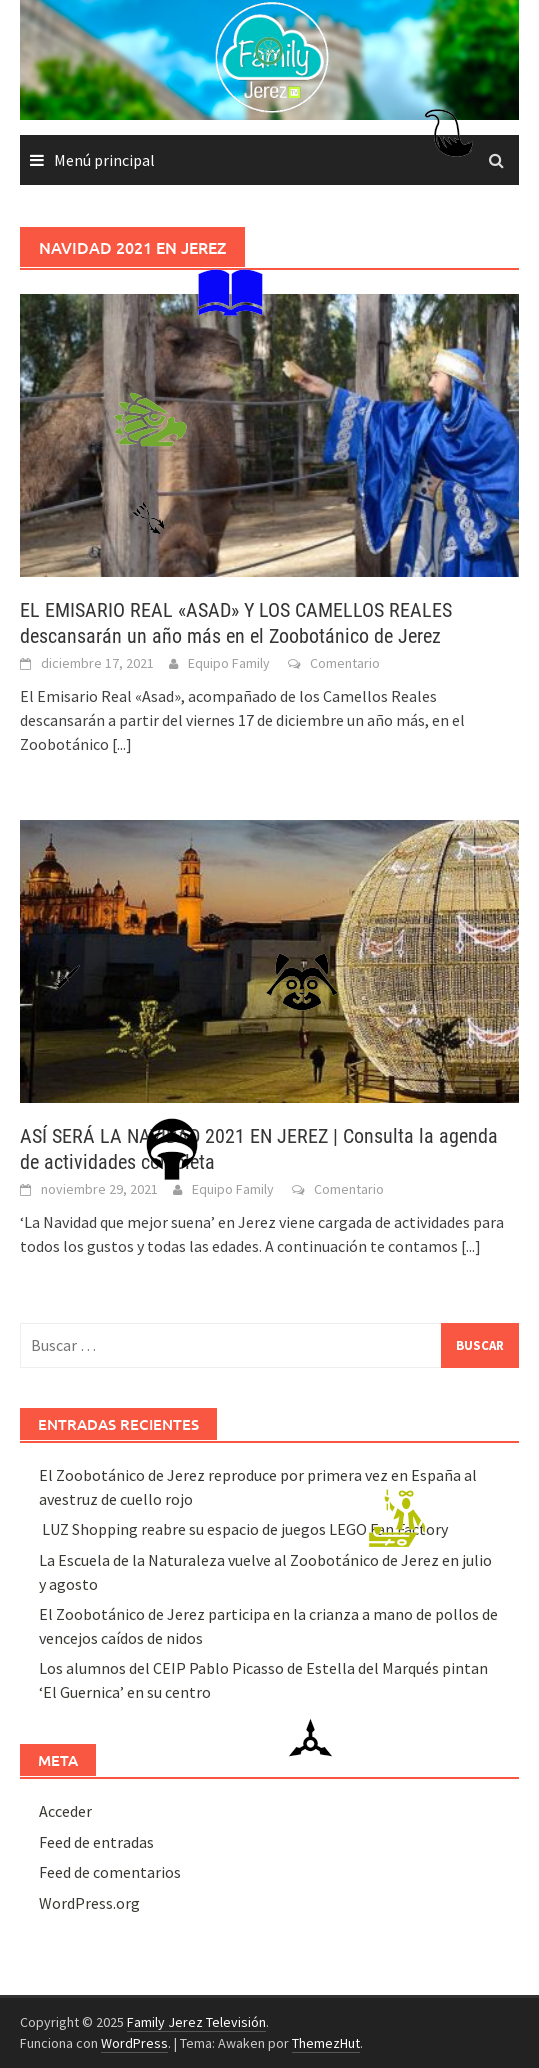  Describe the element at coordinates (230, 292) in the screenshot. I see `open the reading or library section` at that location.